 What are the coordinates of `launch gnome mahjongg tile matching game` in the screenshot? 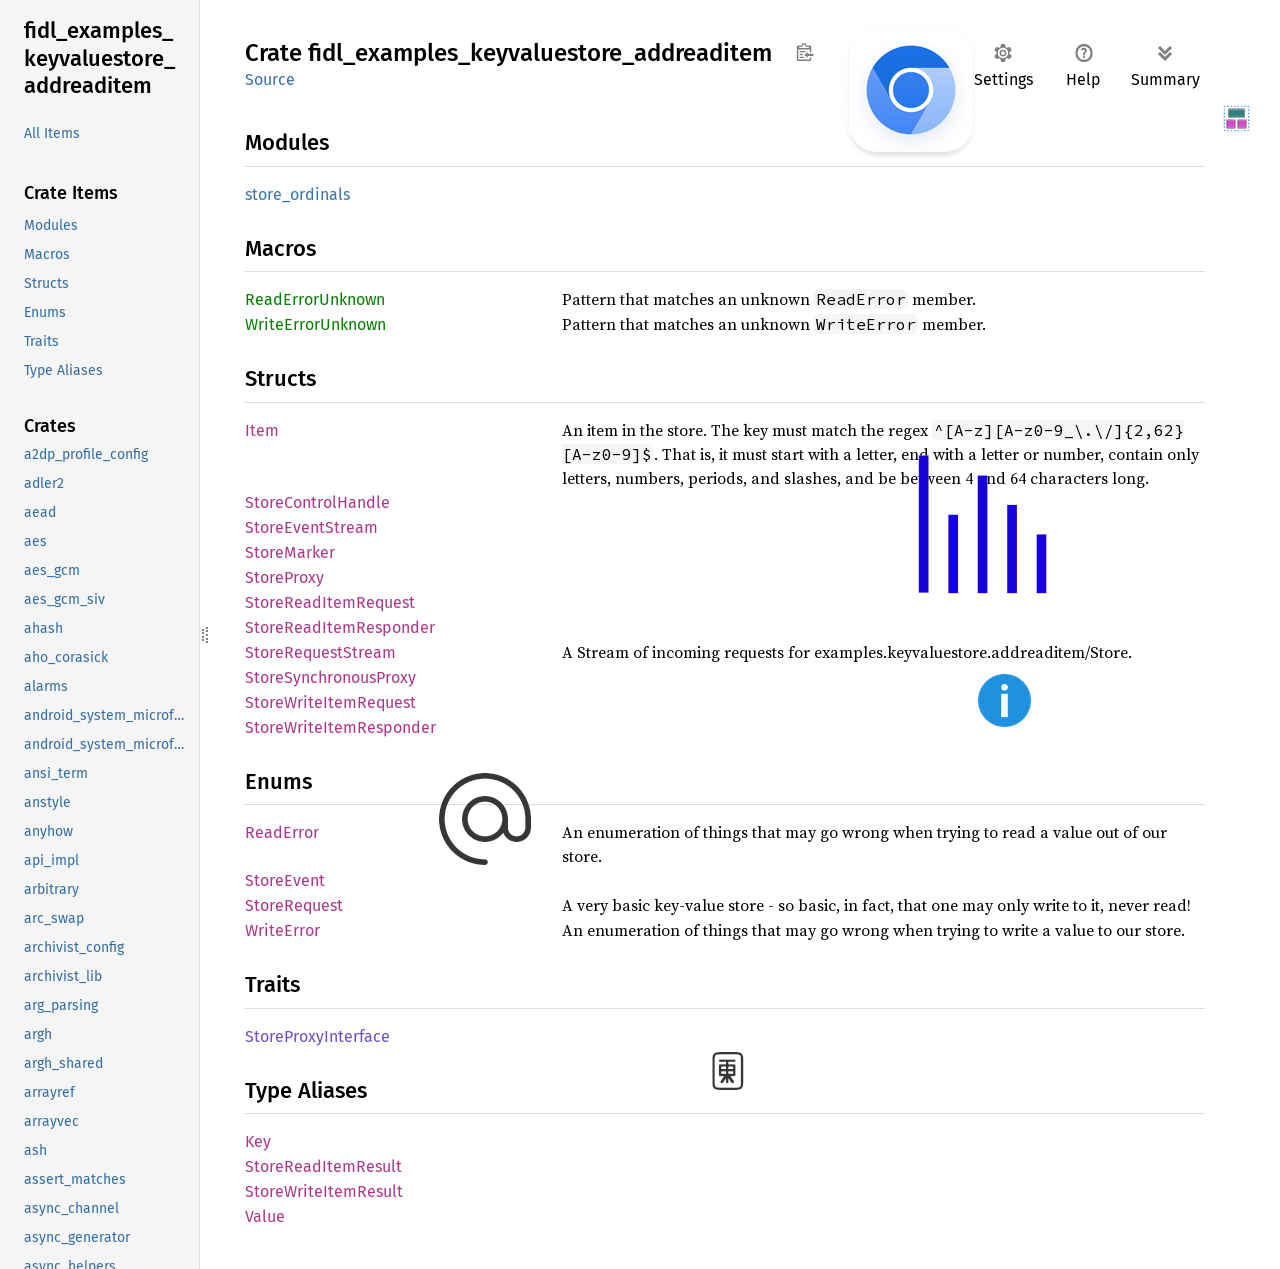 It's located at (729, 1071).